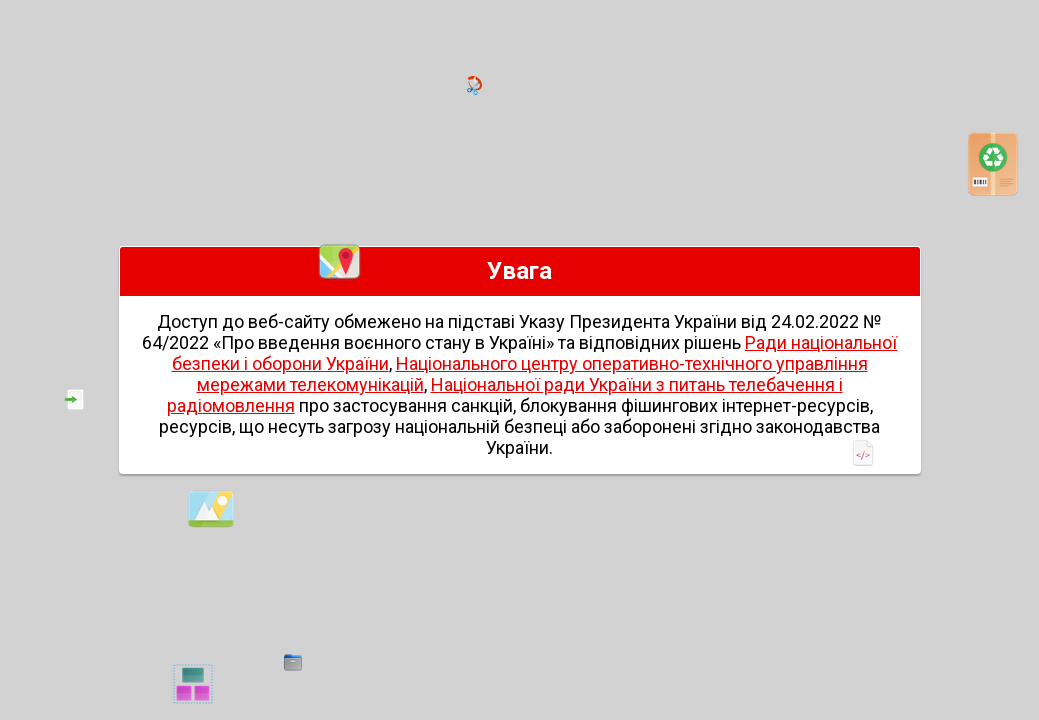 Image resolution: width=1039 pixels, height=720 pixels. Describe the element at coordinates (211, 509) in the screenshot. I see `open the photos app` at that location.